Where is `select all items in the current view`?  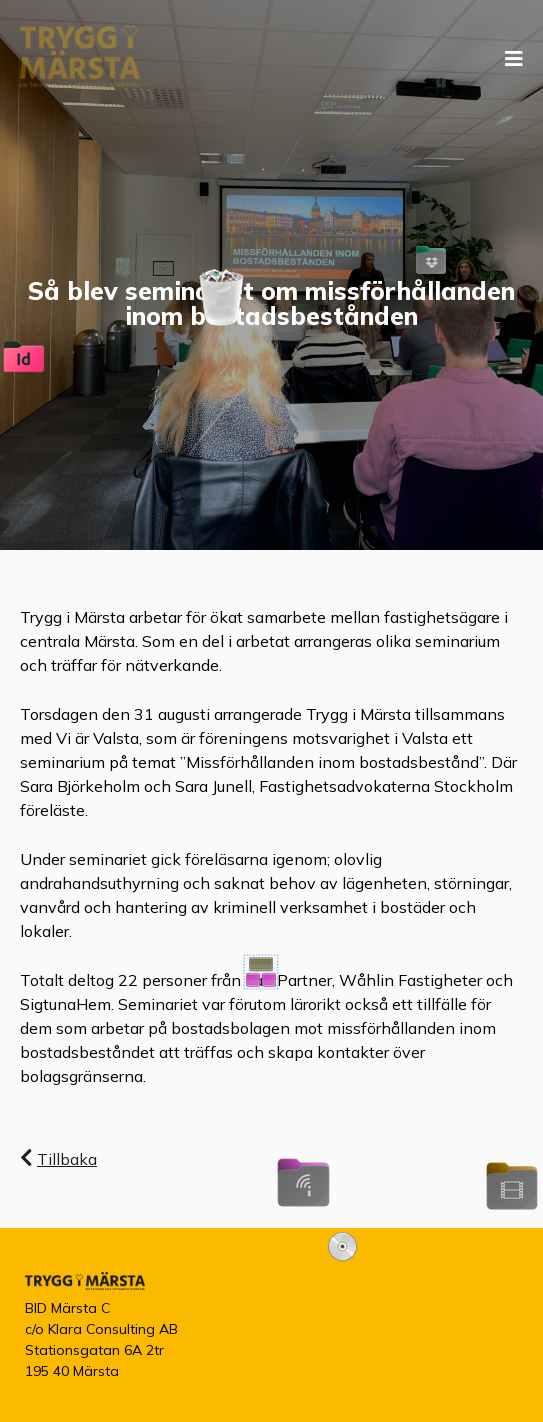 select all items in the current view is located at coordinates (261, 972).